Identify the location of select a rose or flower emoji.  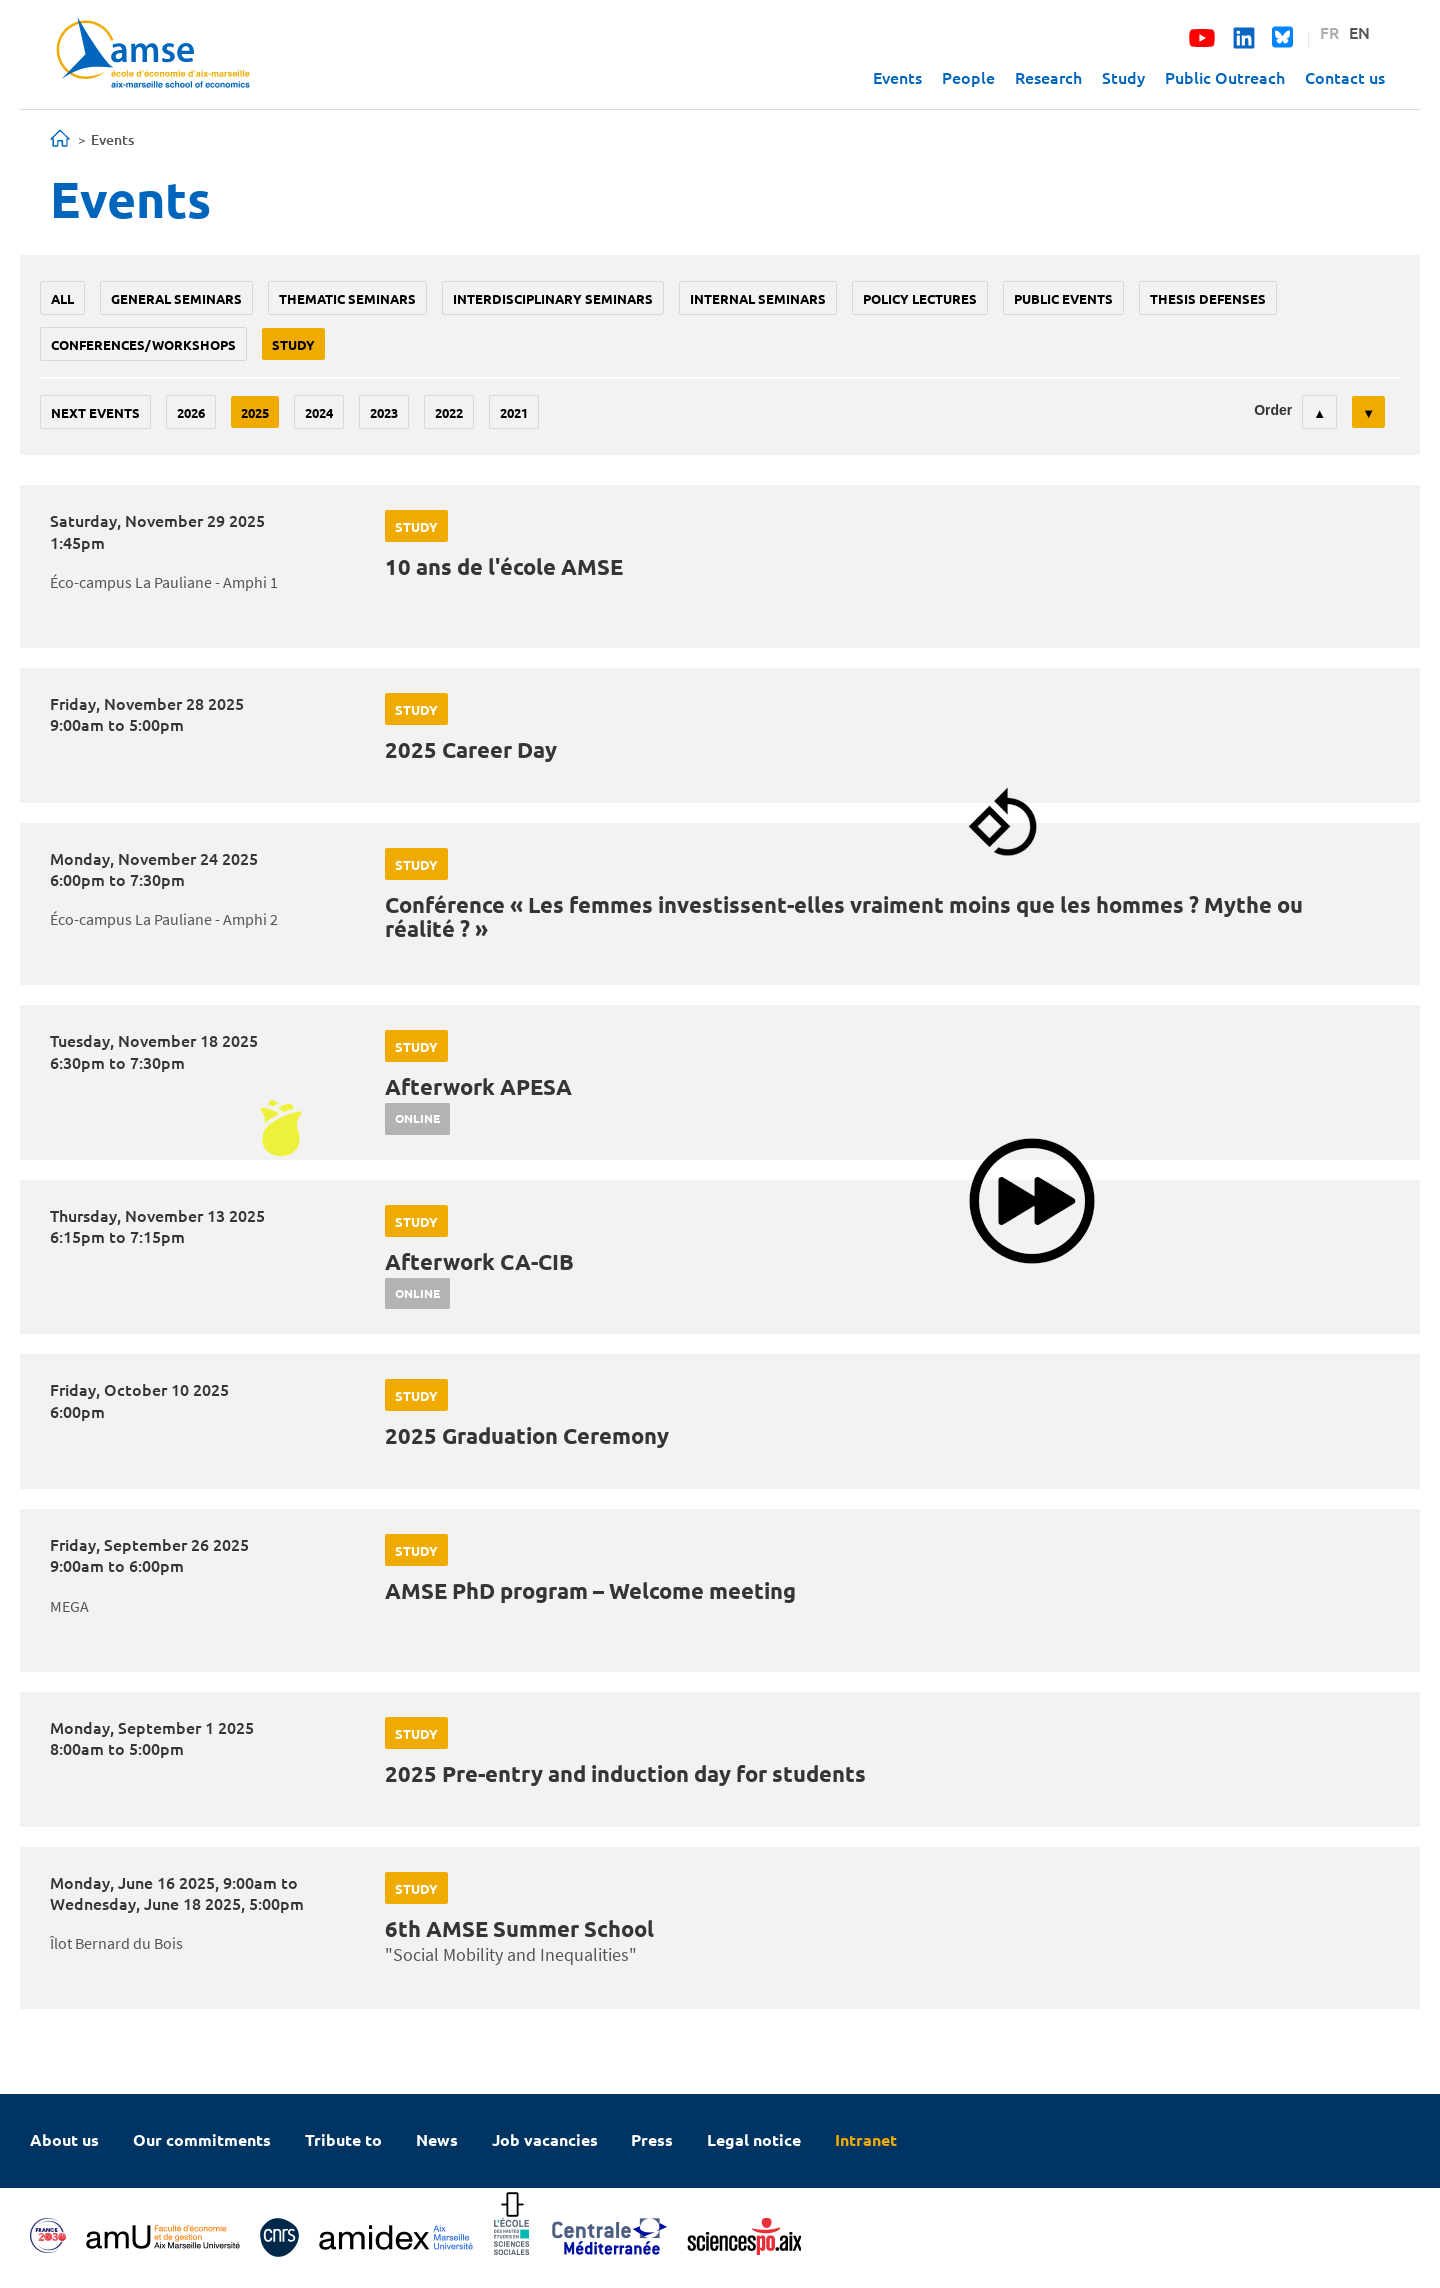
(281, 1128).